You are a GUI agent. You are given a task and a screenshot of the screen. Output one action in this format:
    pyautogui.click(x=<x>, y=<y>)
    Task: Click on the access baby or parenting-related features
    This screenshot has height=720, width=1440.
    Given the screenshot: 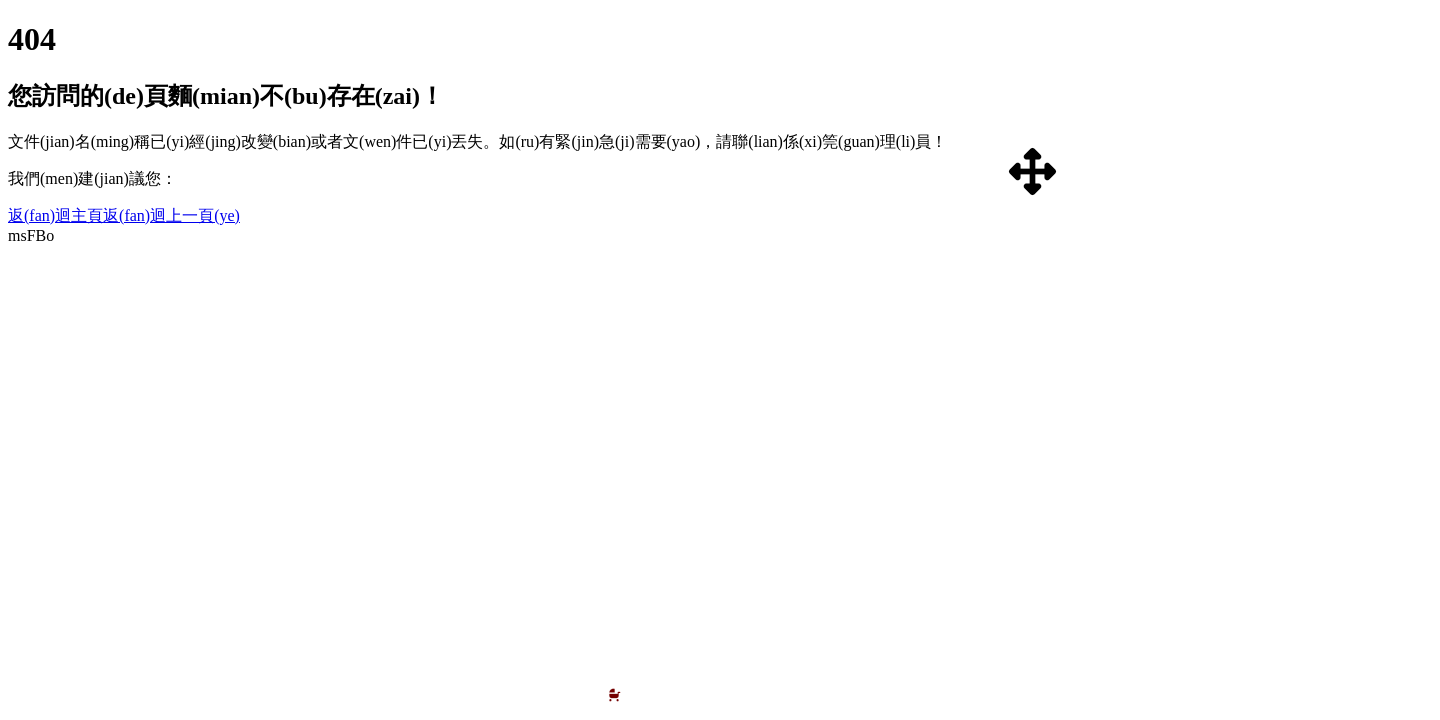 What is the action you would take?
    pyautogui.click(x=614, y=695)
    